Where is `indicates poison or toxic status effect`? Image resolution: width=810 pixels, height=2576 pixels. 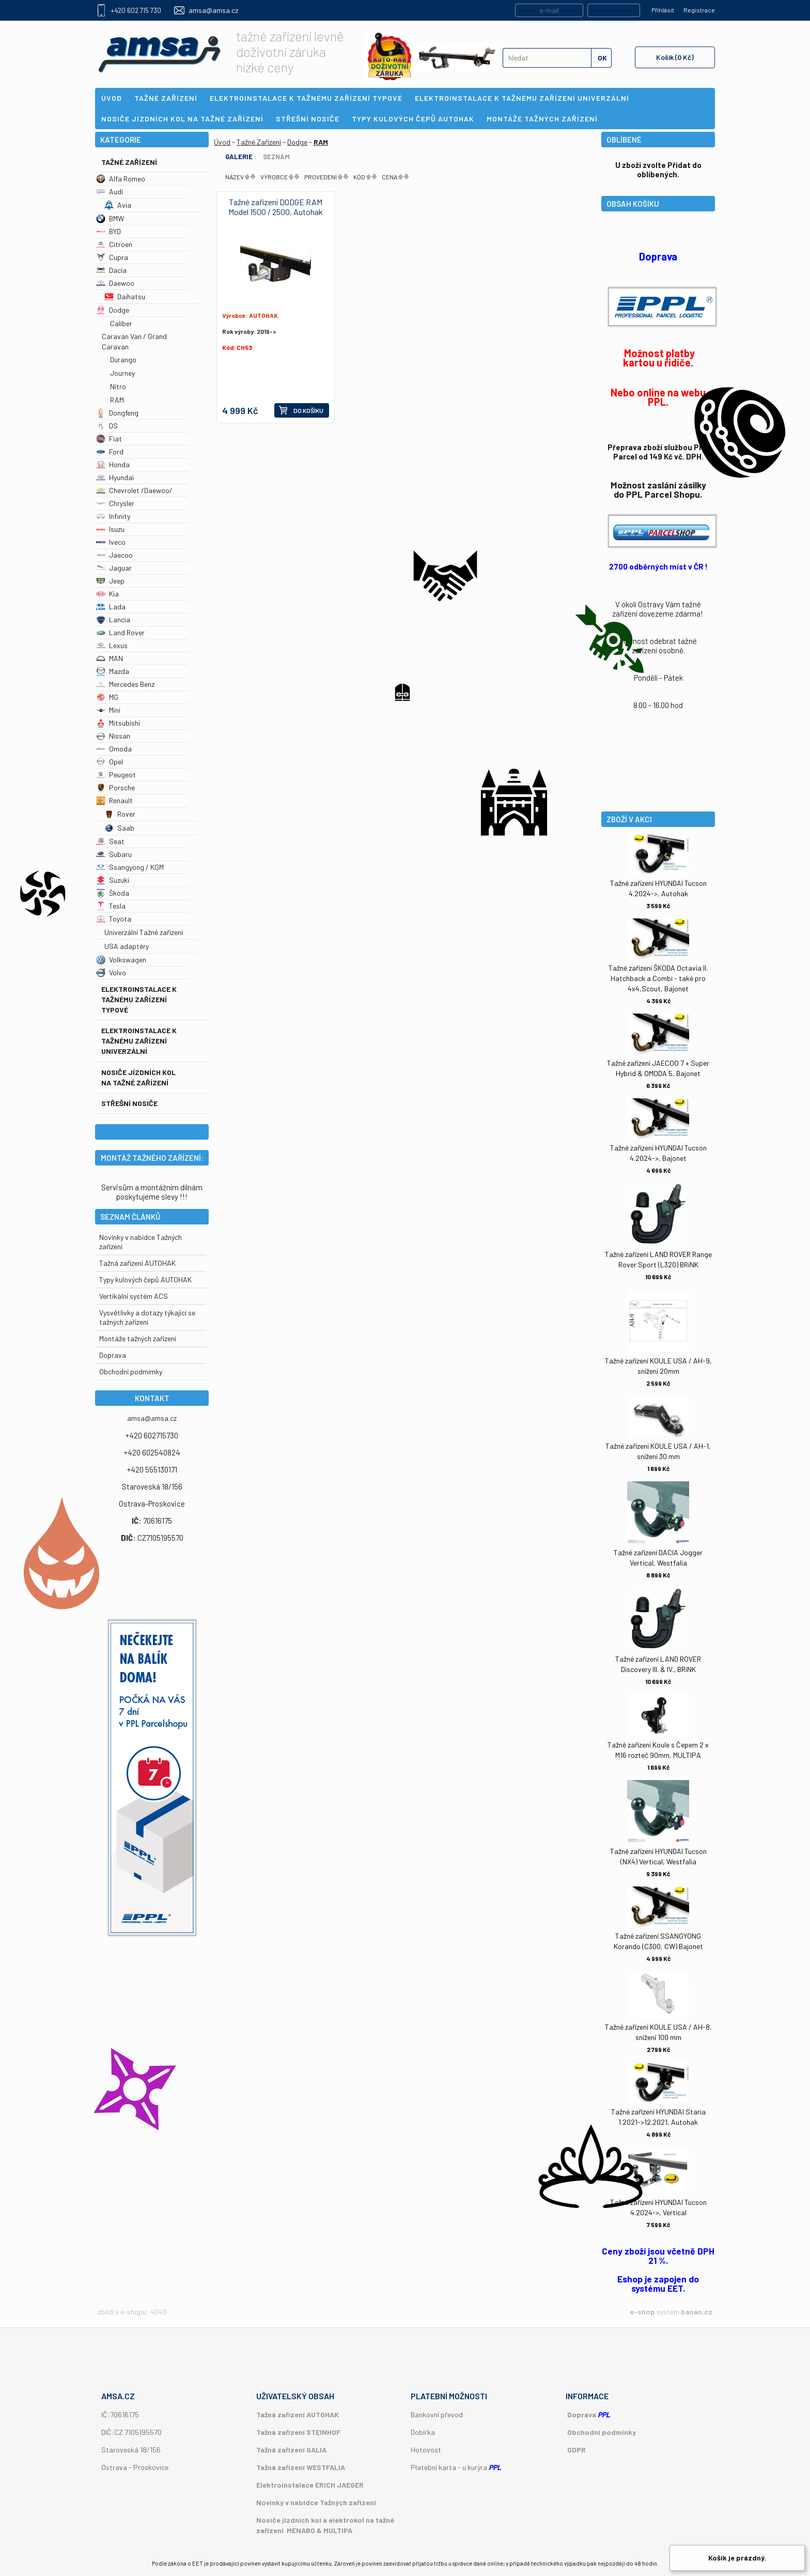
indicates poison or toxic status effect is located at coordinates (60, 1553).